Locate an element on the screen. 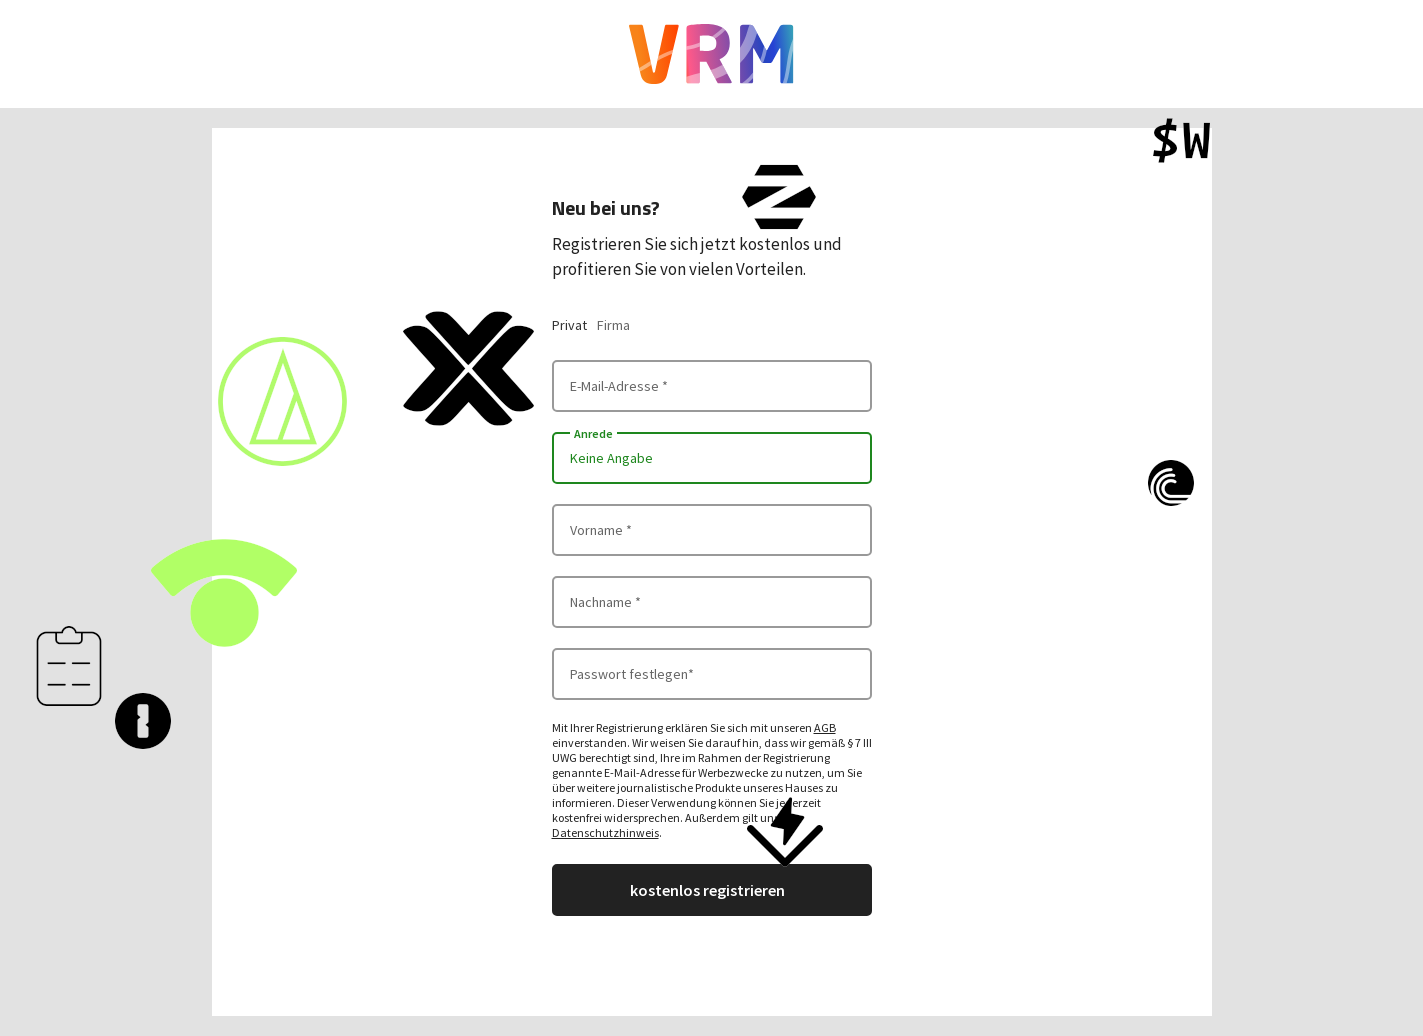  audio-technica brand logo is located at coordinates (282, 401).